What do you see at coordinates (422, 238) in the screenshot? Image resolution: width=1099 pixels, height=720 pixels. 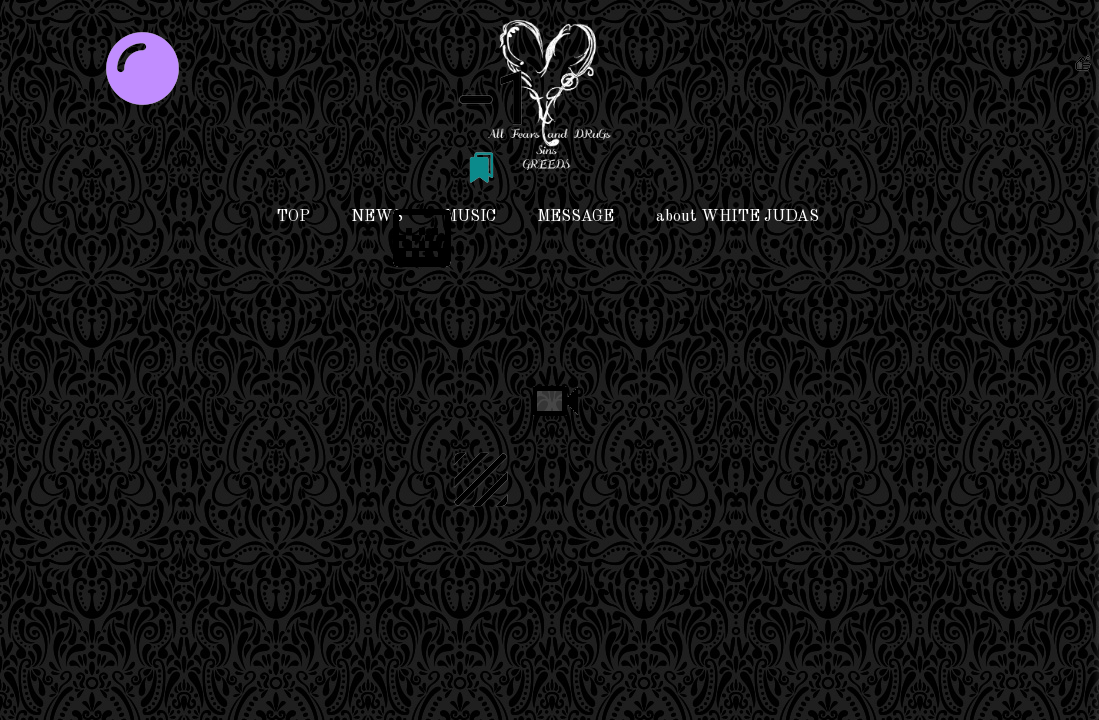 I see `apply a gradient effect to an image` at bounding box center [422, 238].